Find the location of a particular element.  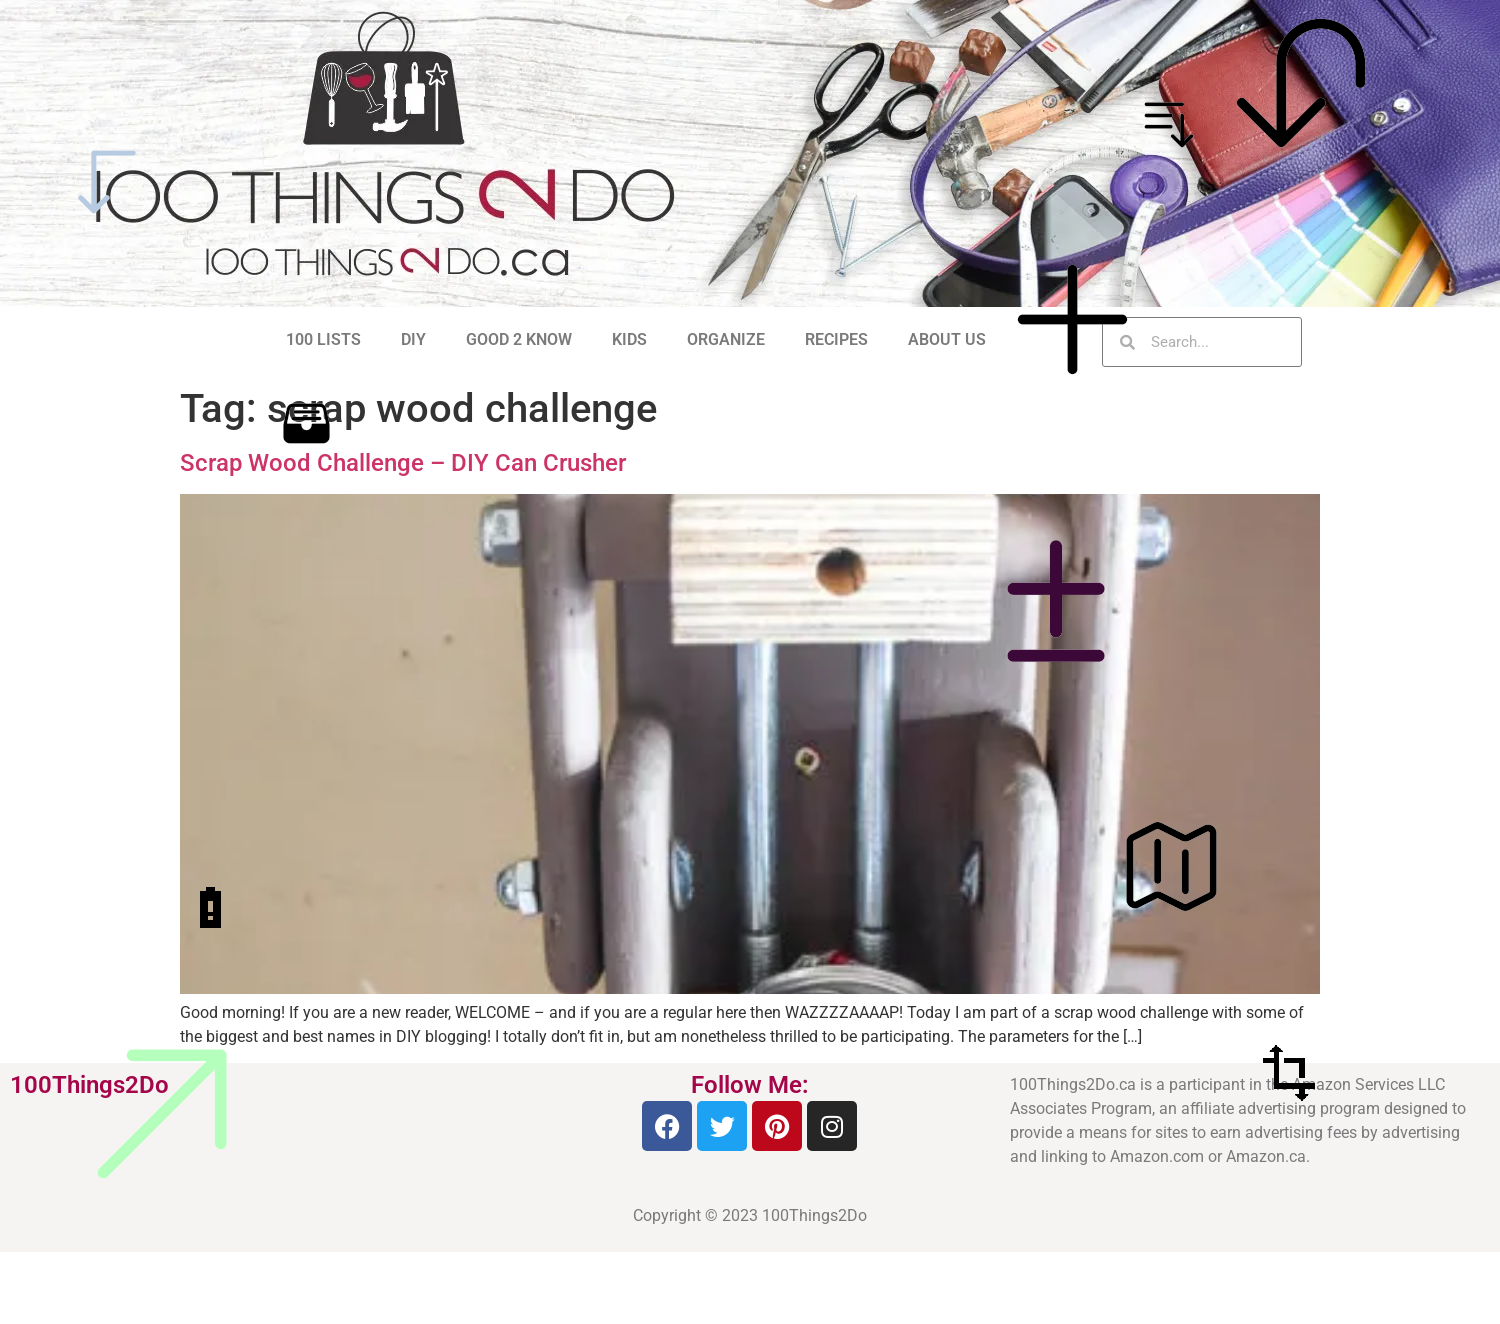

go back and down in navigation is located at coordinates (107, 182).